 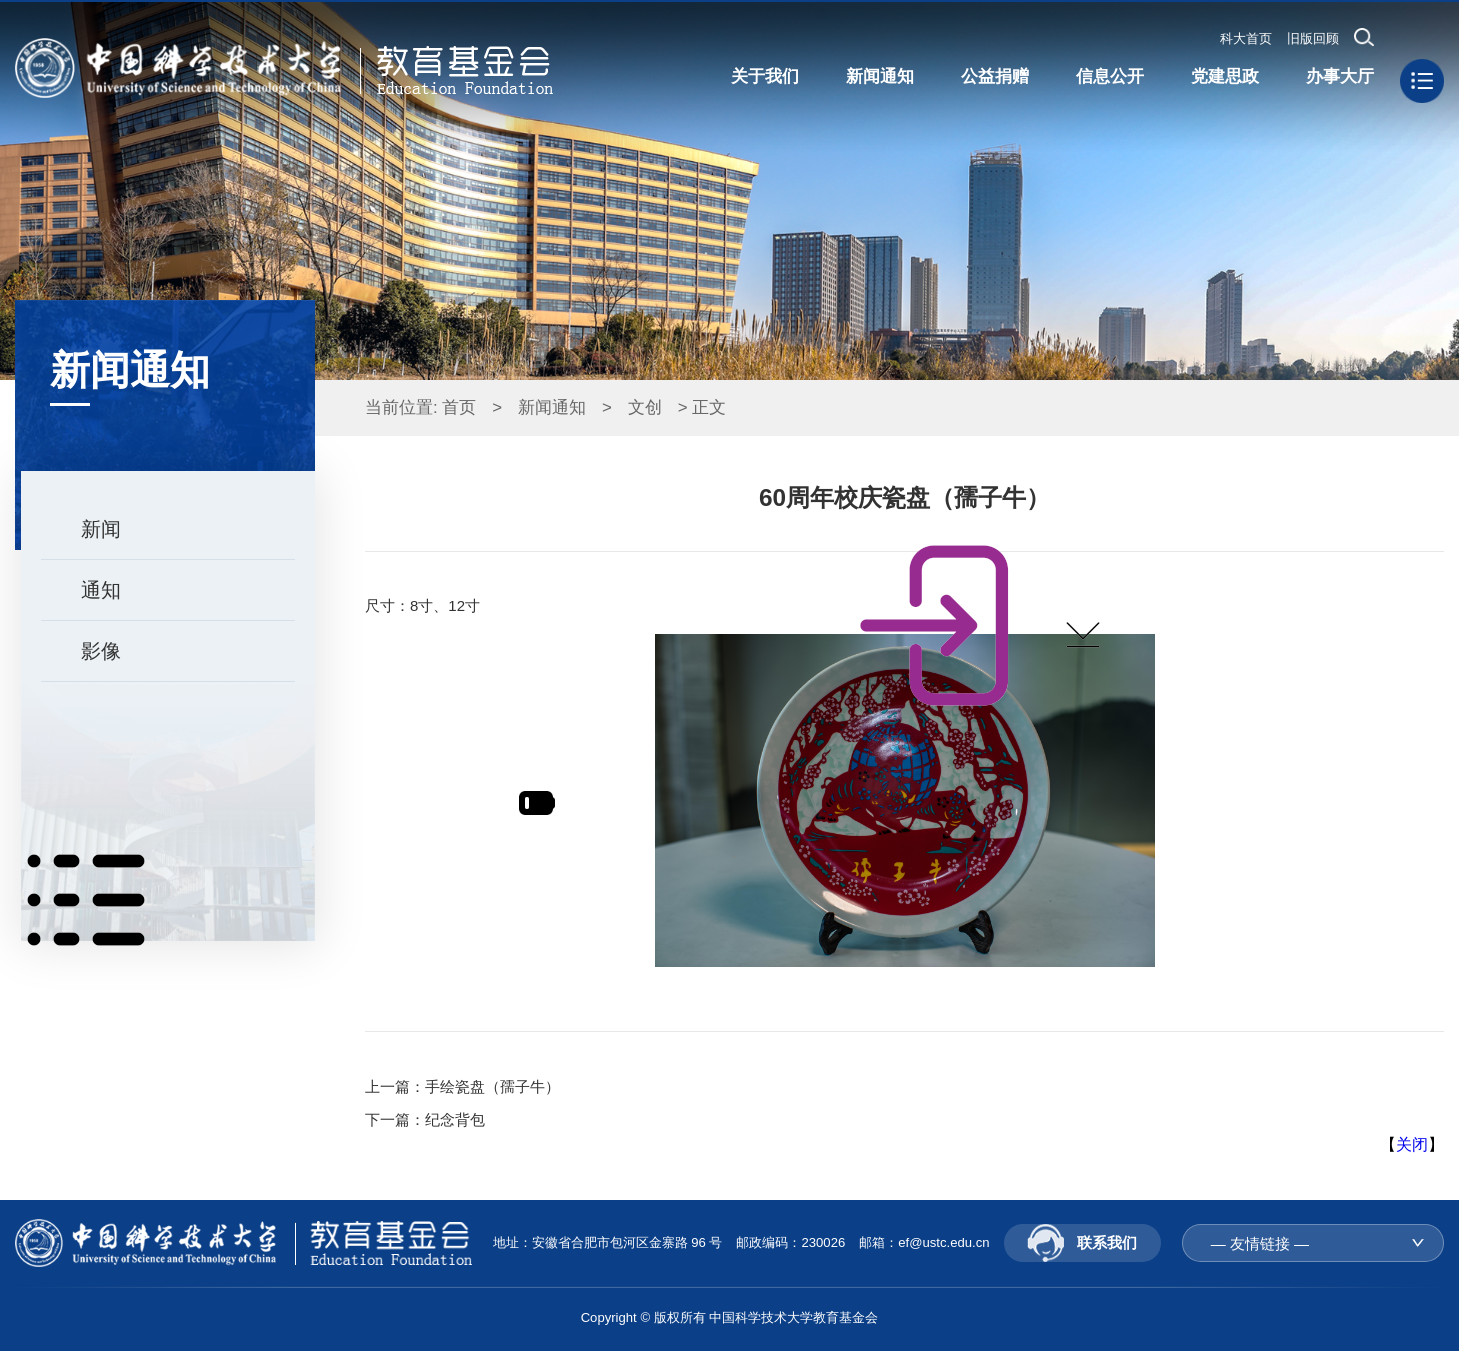 What do you see at coordinates (946, 625) in the screenshot?
I see `log in to your account` at bounding box center [946, 625].